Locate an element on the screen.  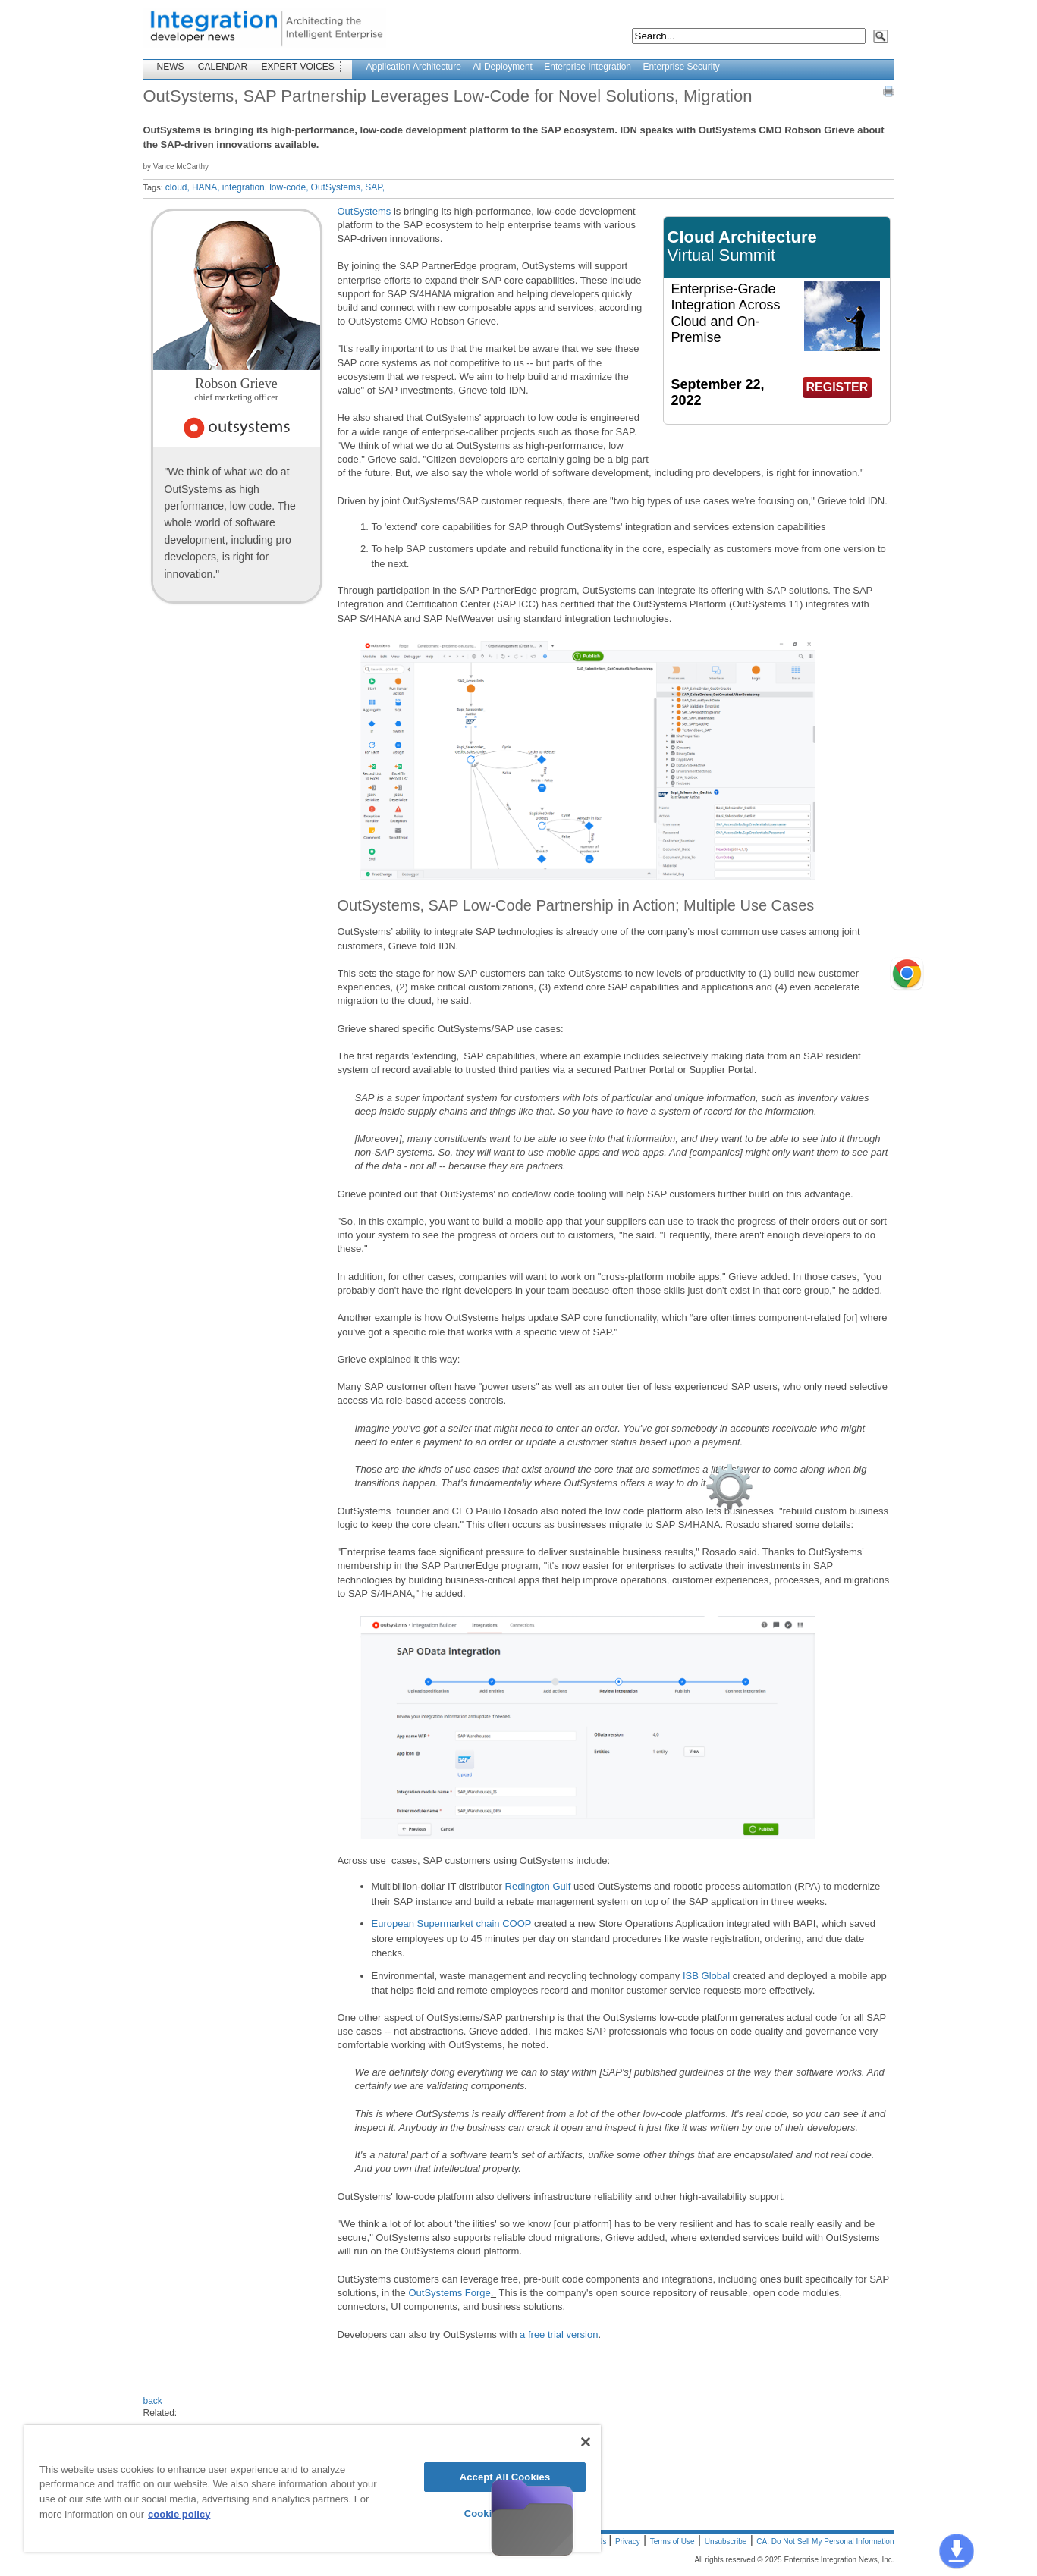
access advanced settings is located at coordinates (730, 1487).